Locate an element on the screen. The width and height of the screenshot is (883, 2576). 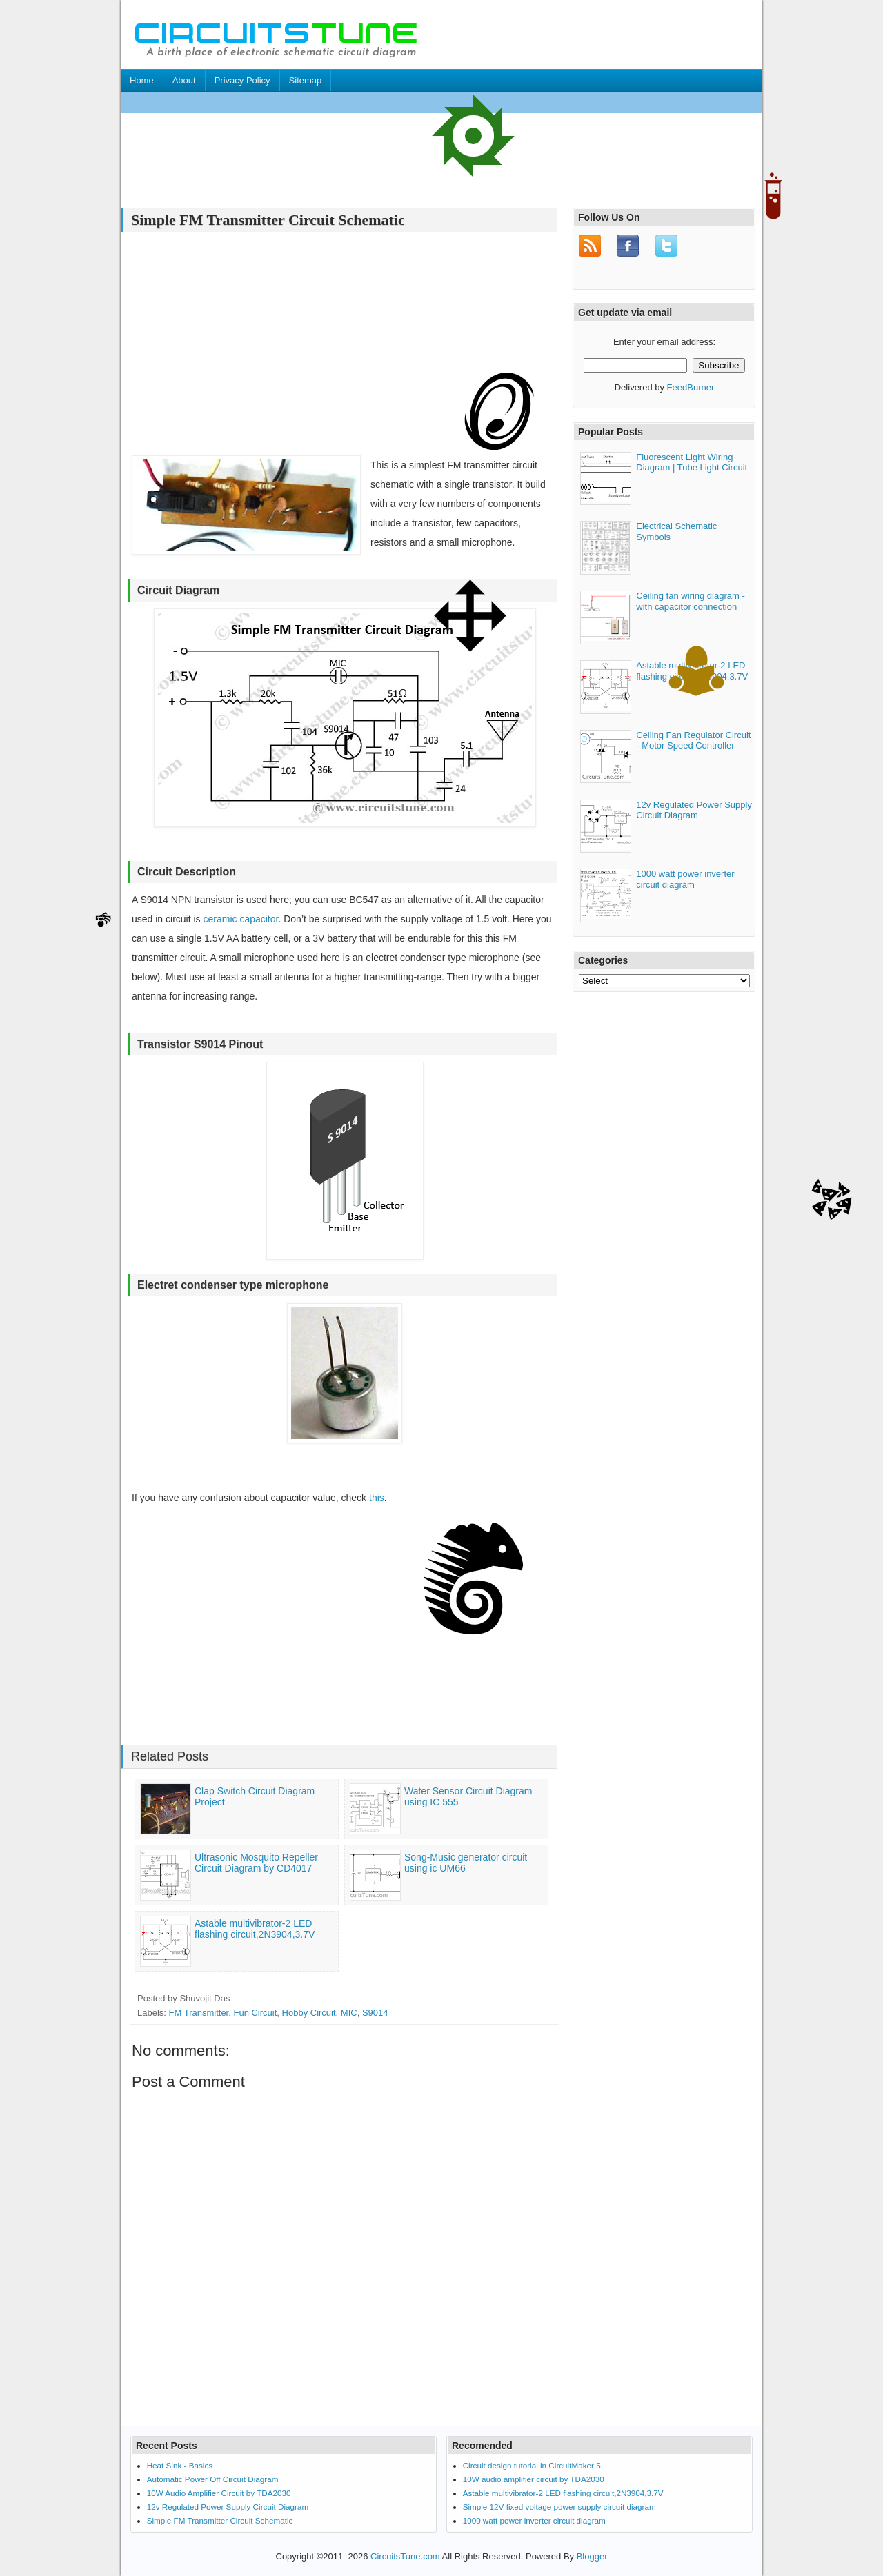
circular saw tool icon is located at coordinates (473, 136).